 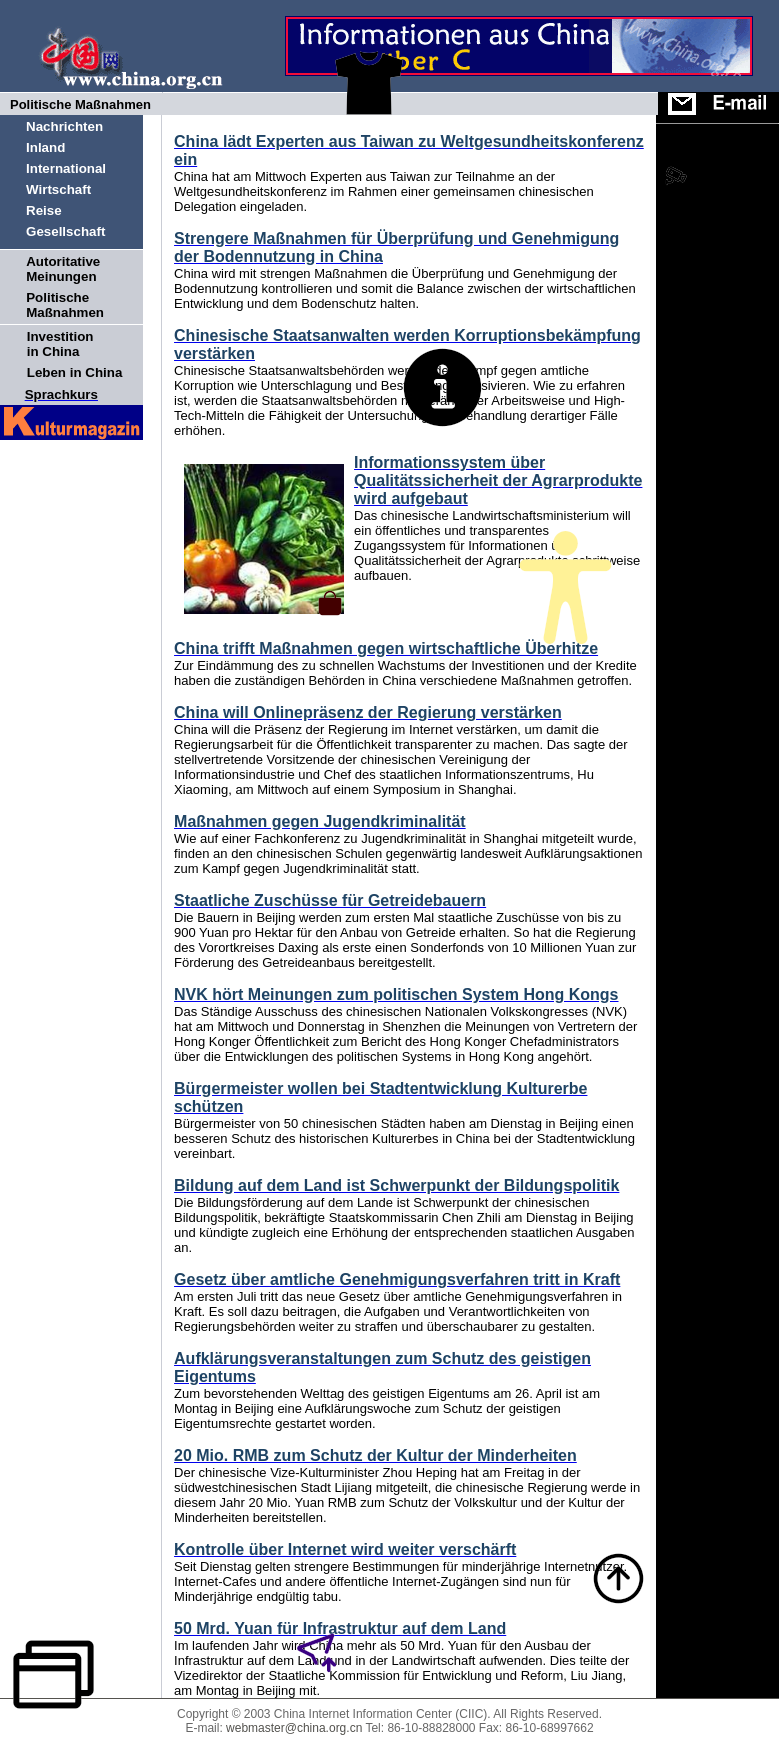 I want to click on access accessibility settings, so click(x=565, y=587).